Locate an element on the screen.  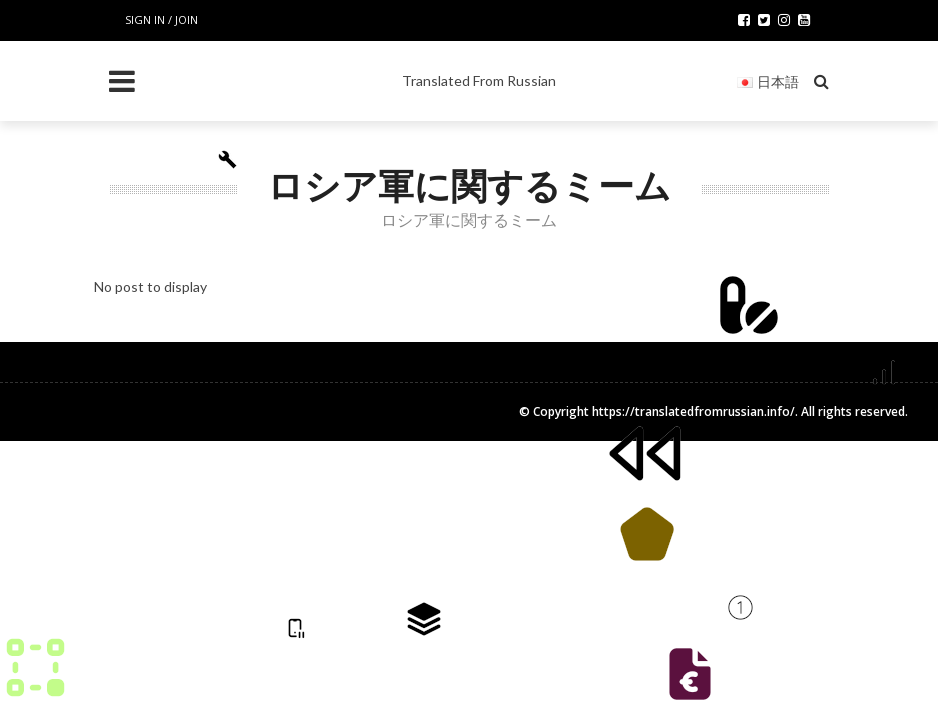
indicates medium cellular signal strength is located at coordinates (895, 366).